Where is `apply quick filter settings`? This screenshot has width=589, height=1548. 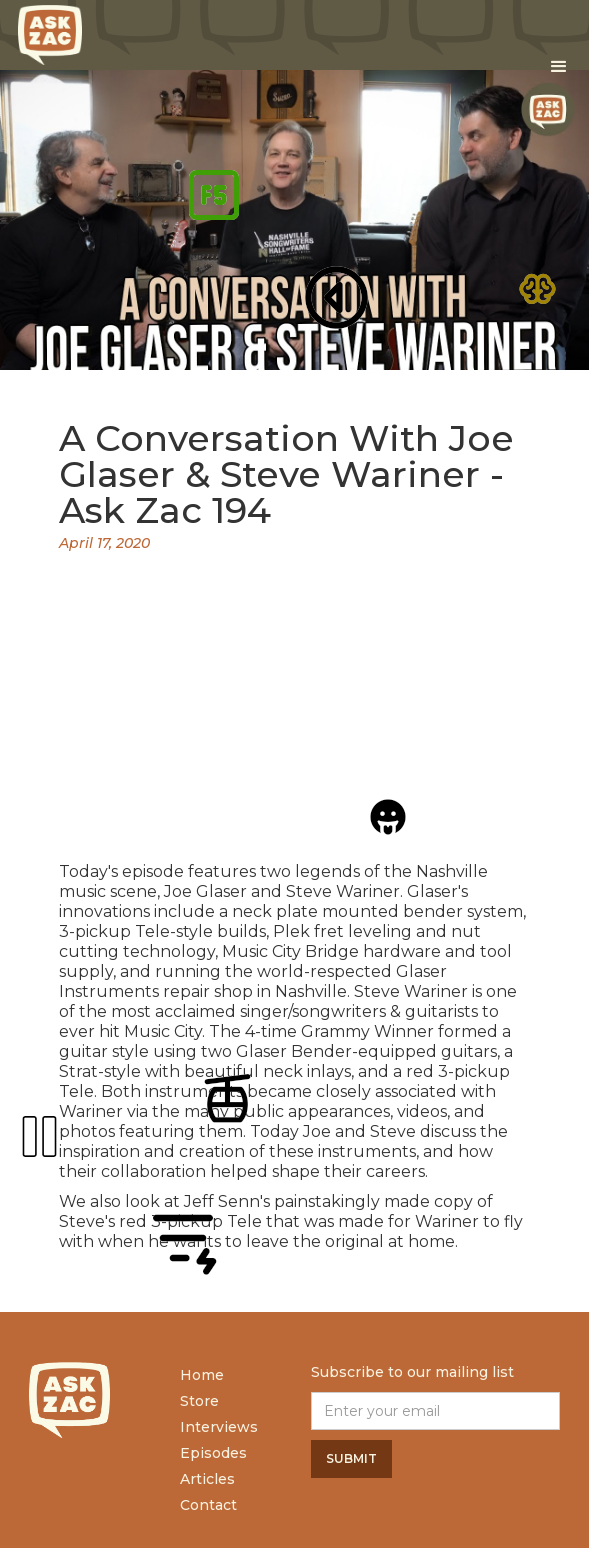 apply quick filter settings is located at coordinates (183, 1238).